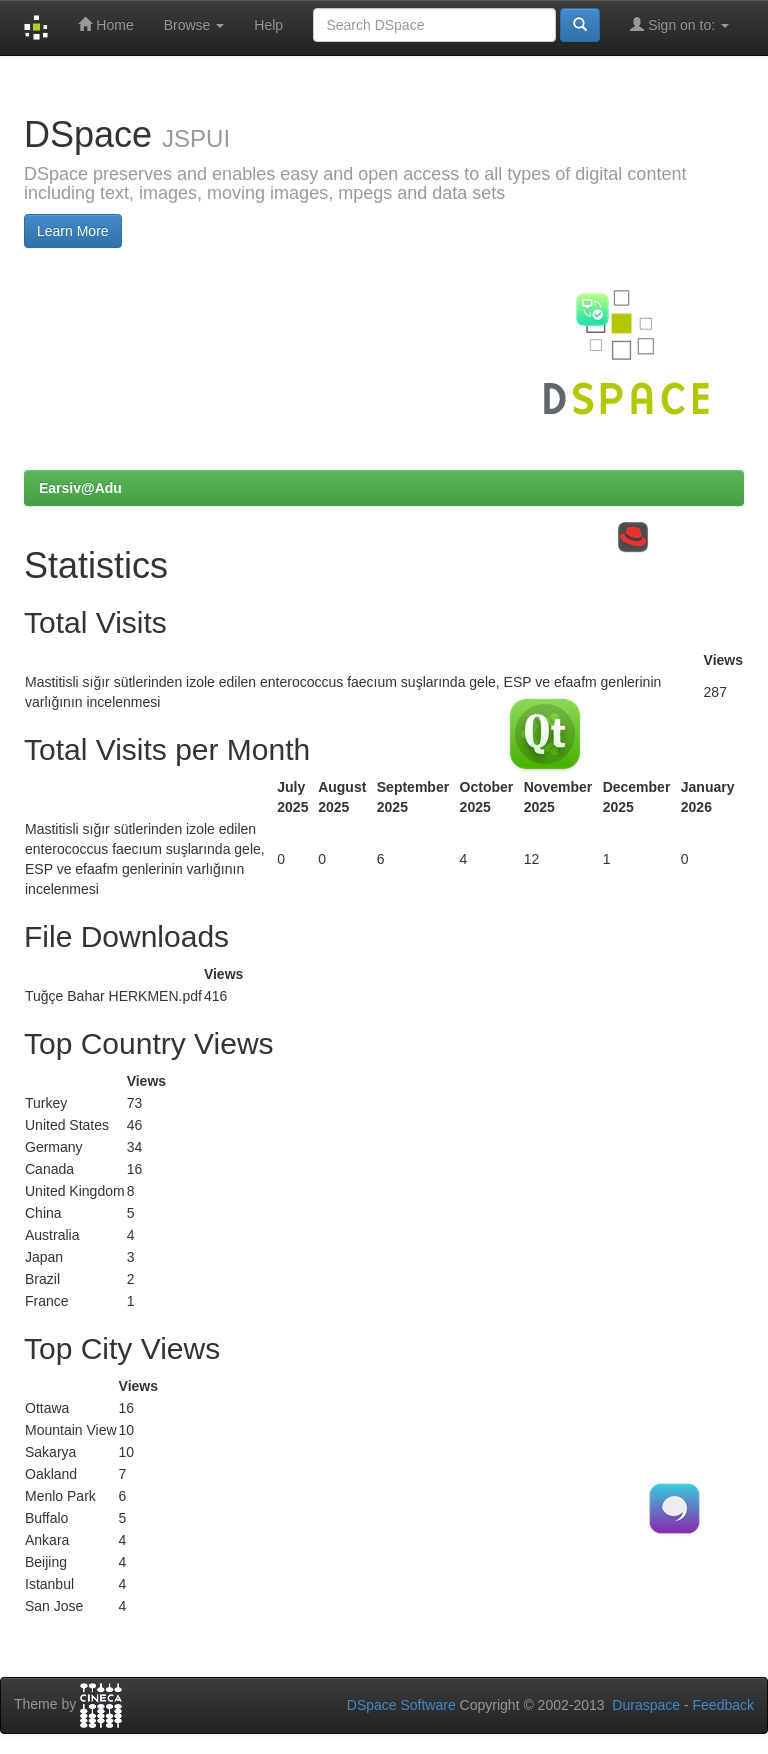  Describe the element at coordinates (592, 309) in the screenshot. I see `open input leap app for sharing keyboard and mouse between computers` at that location.